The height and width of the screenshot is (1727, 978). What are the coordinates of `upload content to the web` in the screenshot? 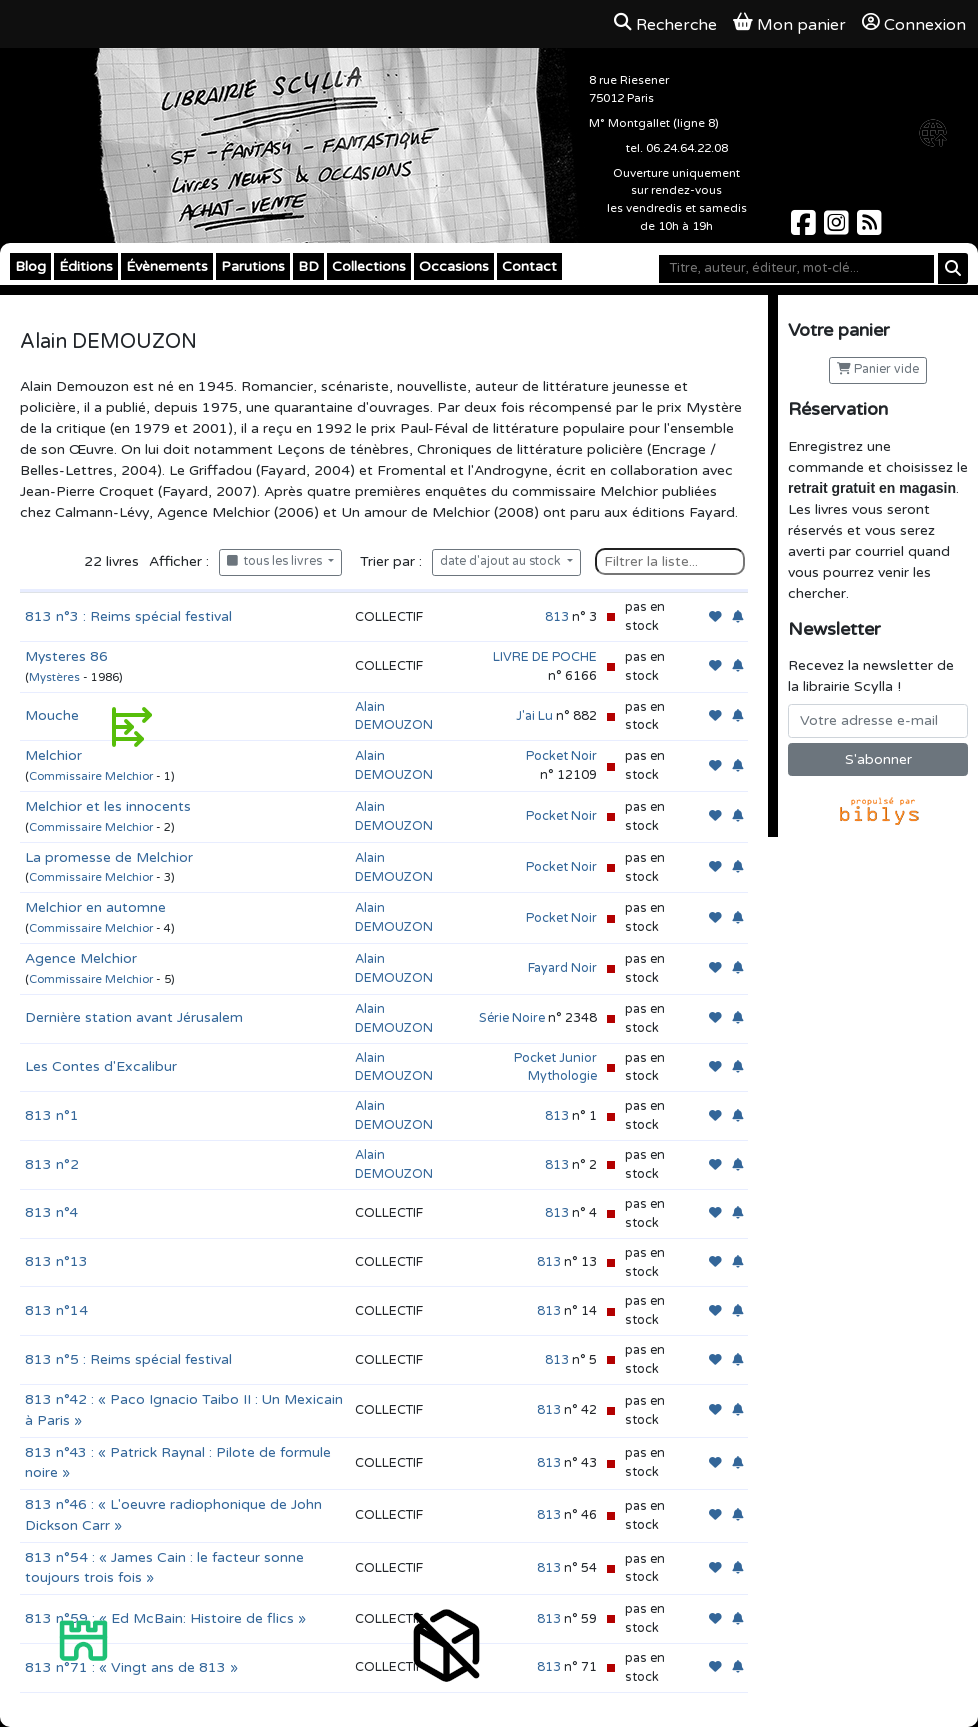 It's located at (933, 133).